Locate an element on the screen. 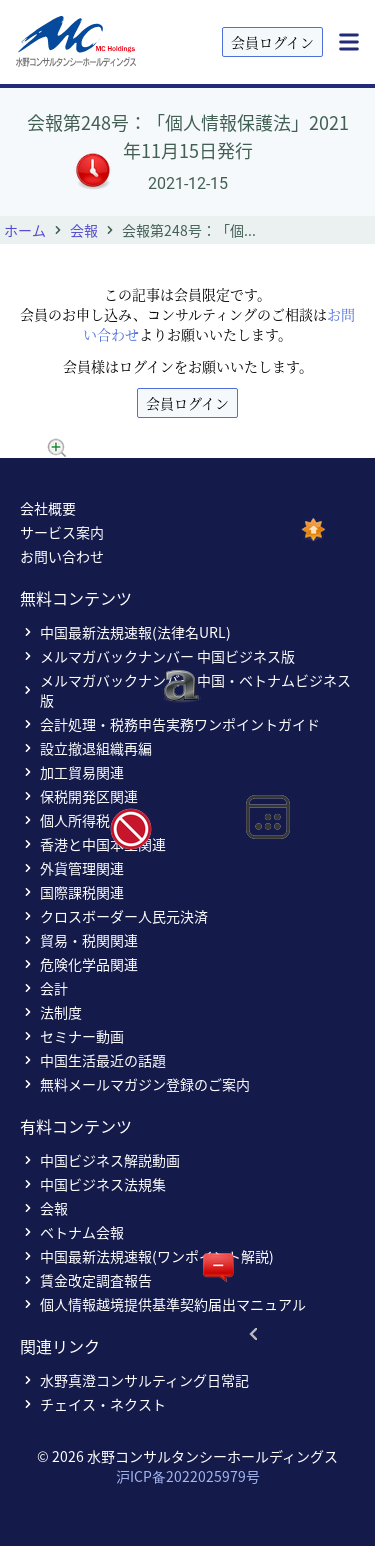  indicates a software update is available is located at coordinates (313, 529).